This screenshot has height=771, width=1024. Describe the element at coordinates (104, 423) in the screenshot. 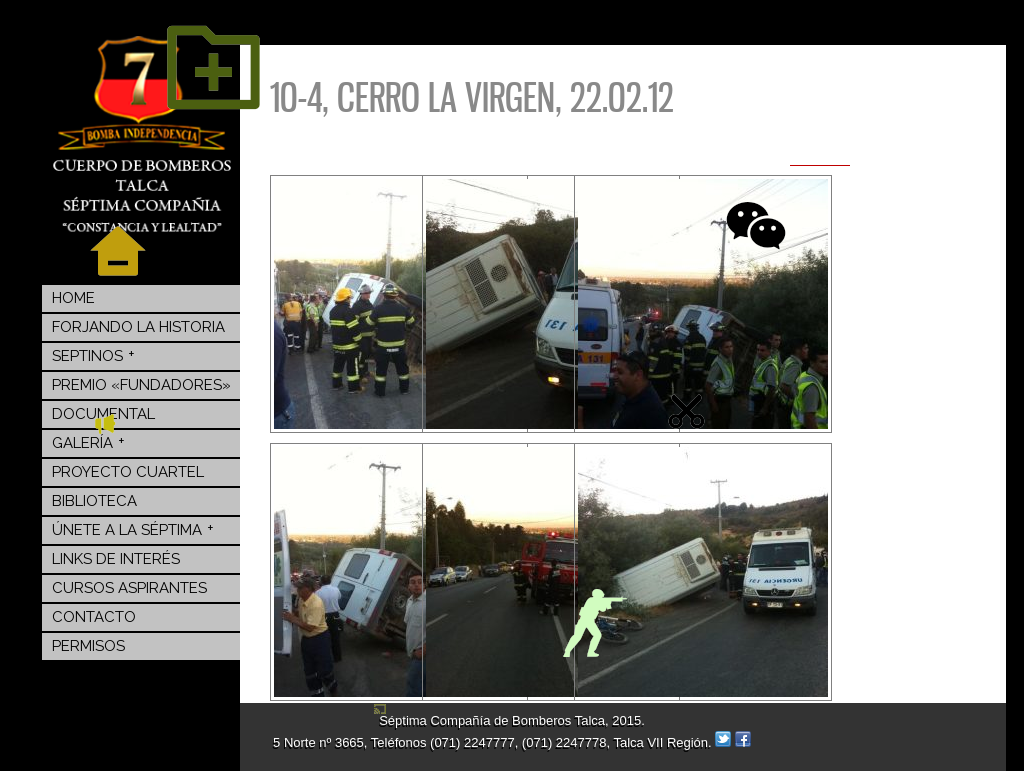

I see `make an announcement or broadcast` at that location.